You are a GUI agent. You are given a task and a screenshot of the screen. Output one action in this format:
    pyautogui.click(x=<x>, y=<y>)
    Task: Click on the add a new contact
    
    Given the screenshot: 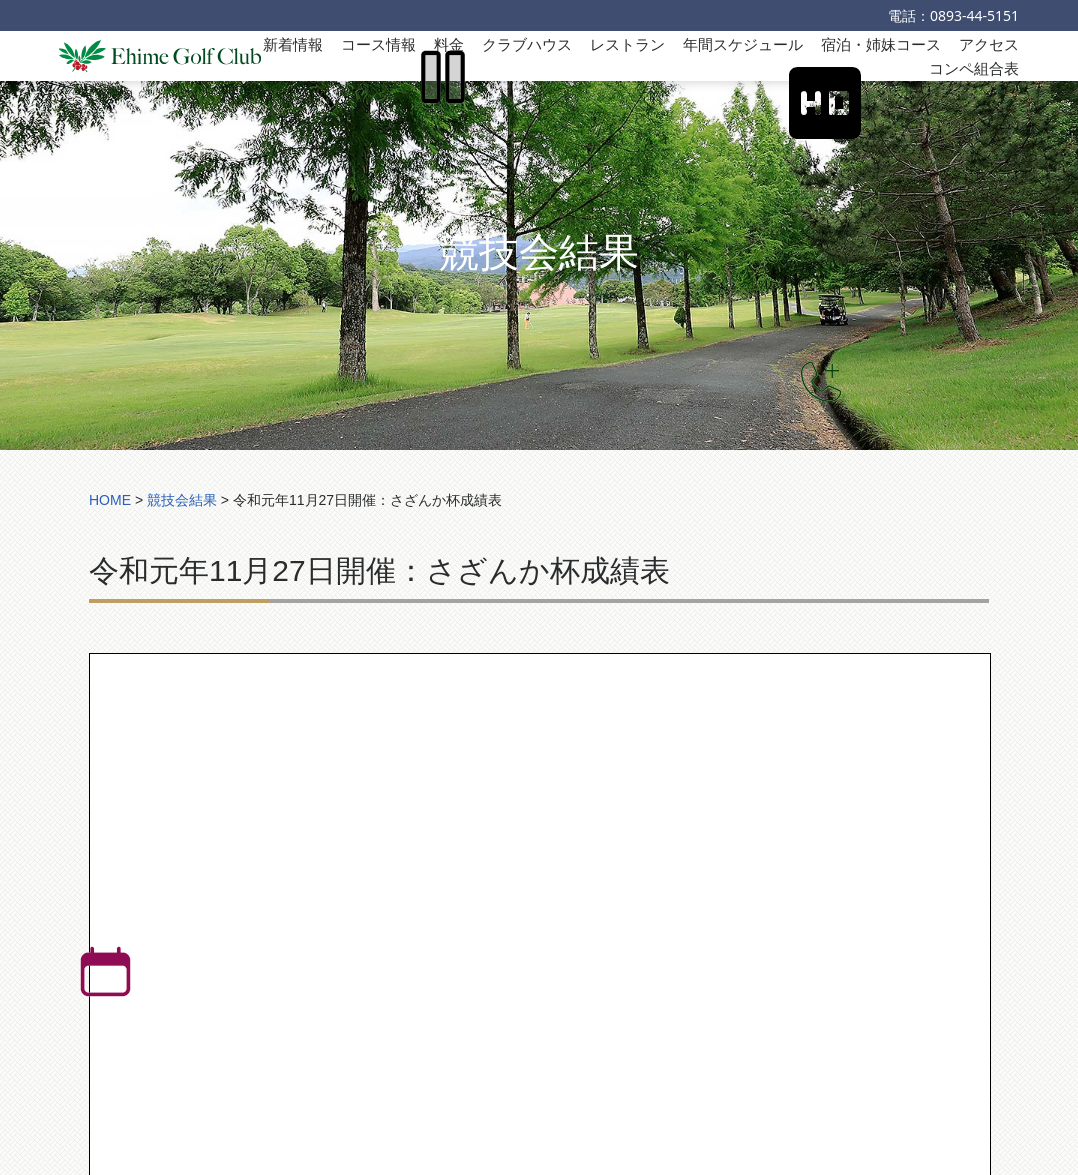 What is the action you would take?
    pyautogui.click(x=822, y=381)
    